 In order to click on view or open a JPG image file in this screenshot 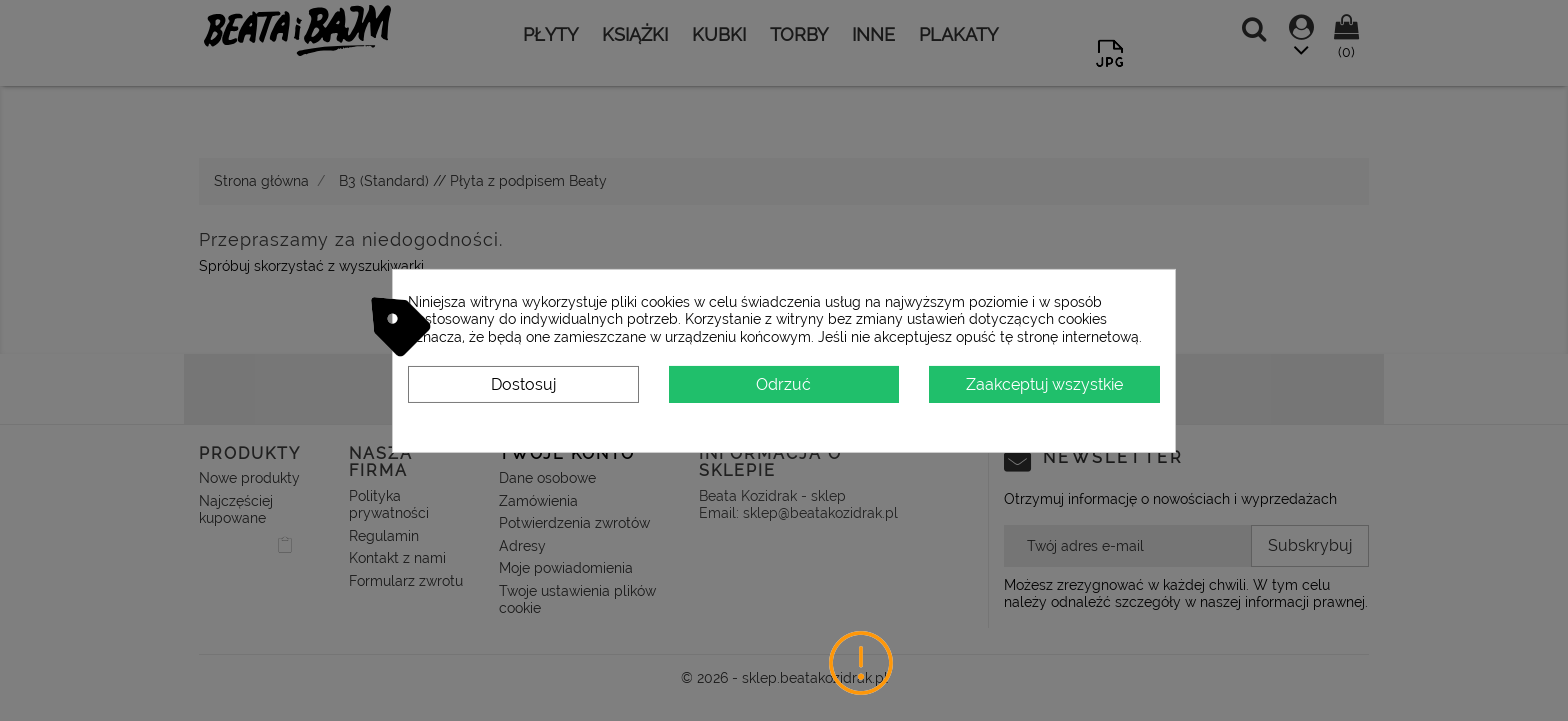, I will do `click(1110, 54)`.